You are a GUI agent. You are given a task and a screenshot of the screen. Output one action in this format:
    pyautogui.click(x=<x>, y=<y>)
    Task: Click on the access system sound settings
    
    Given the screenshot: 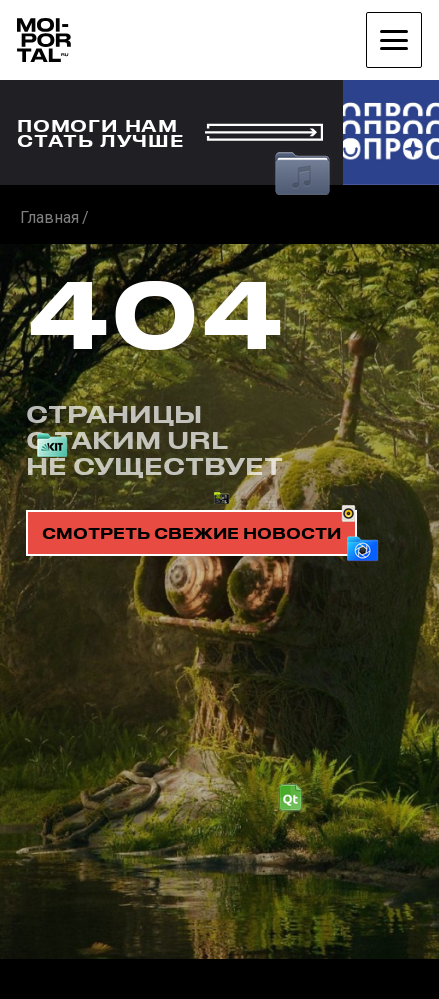 What is the action you would take?
    pyautogui.click(x=348, y=513)
    